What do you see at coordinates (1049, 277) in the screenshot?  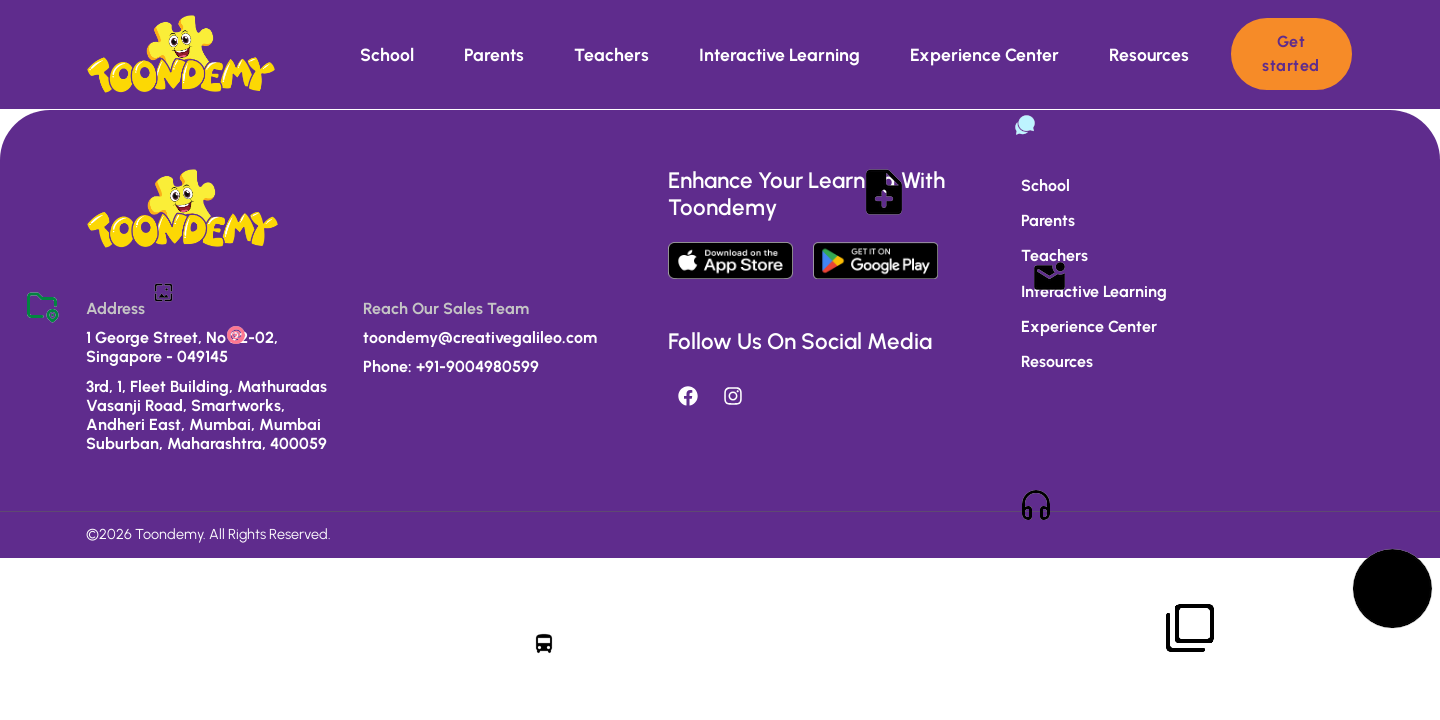 I see `indicates an unread email in your inbox` at bounding box center [1049, 277].